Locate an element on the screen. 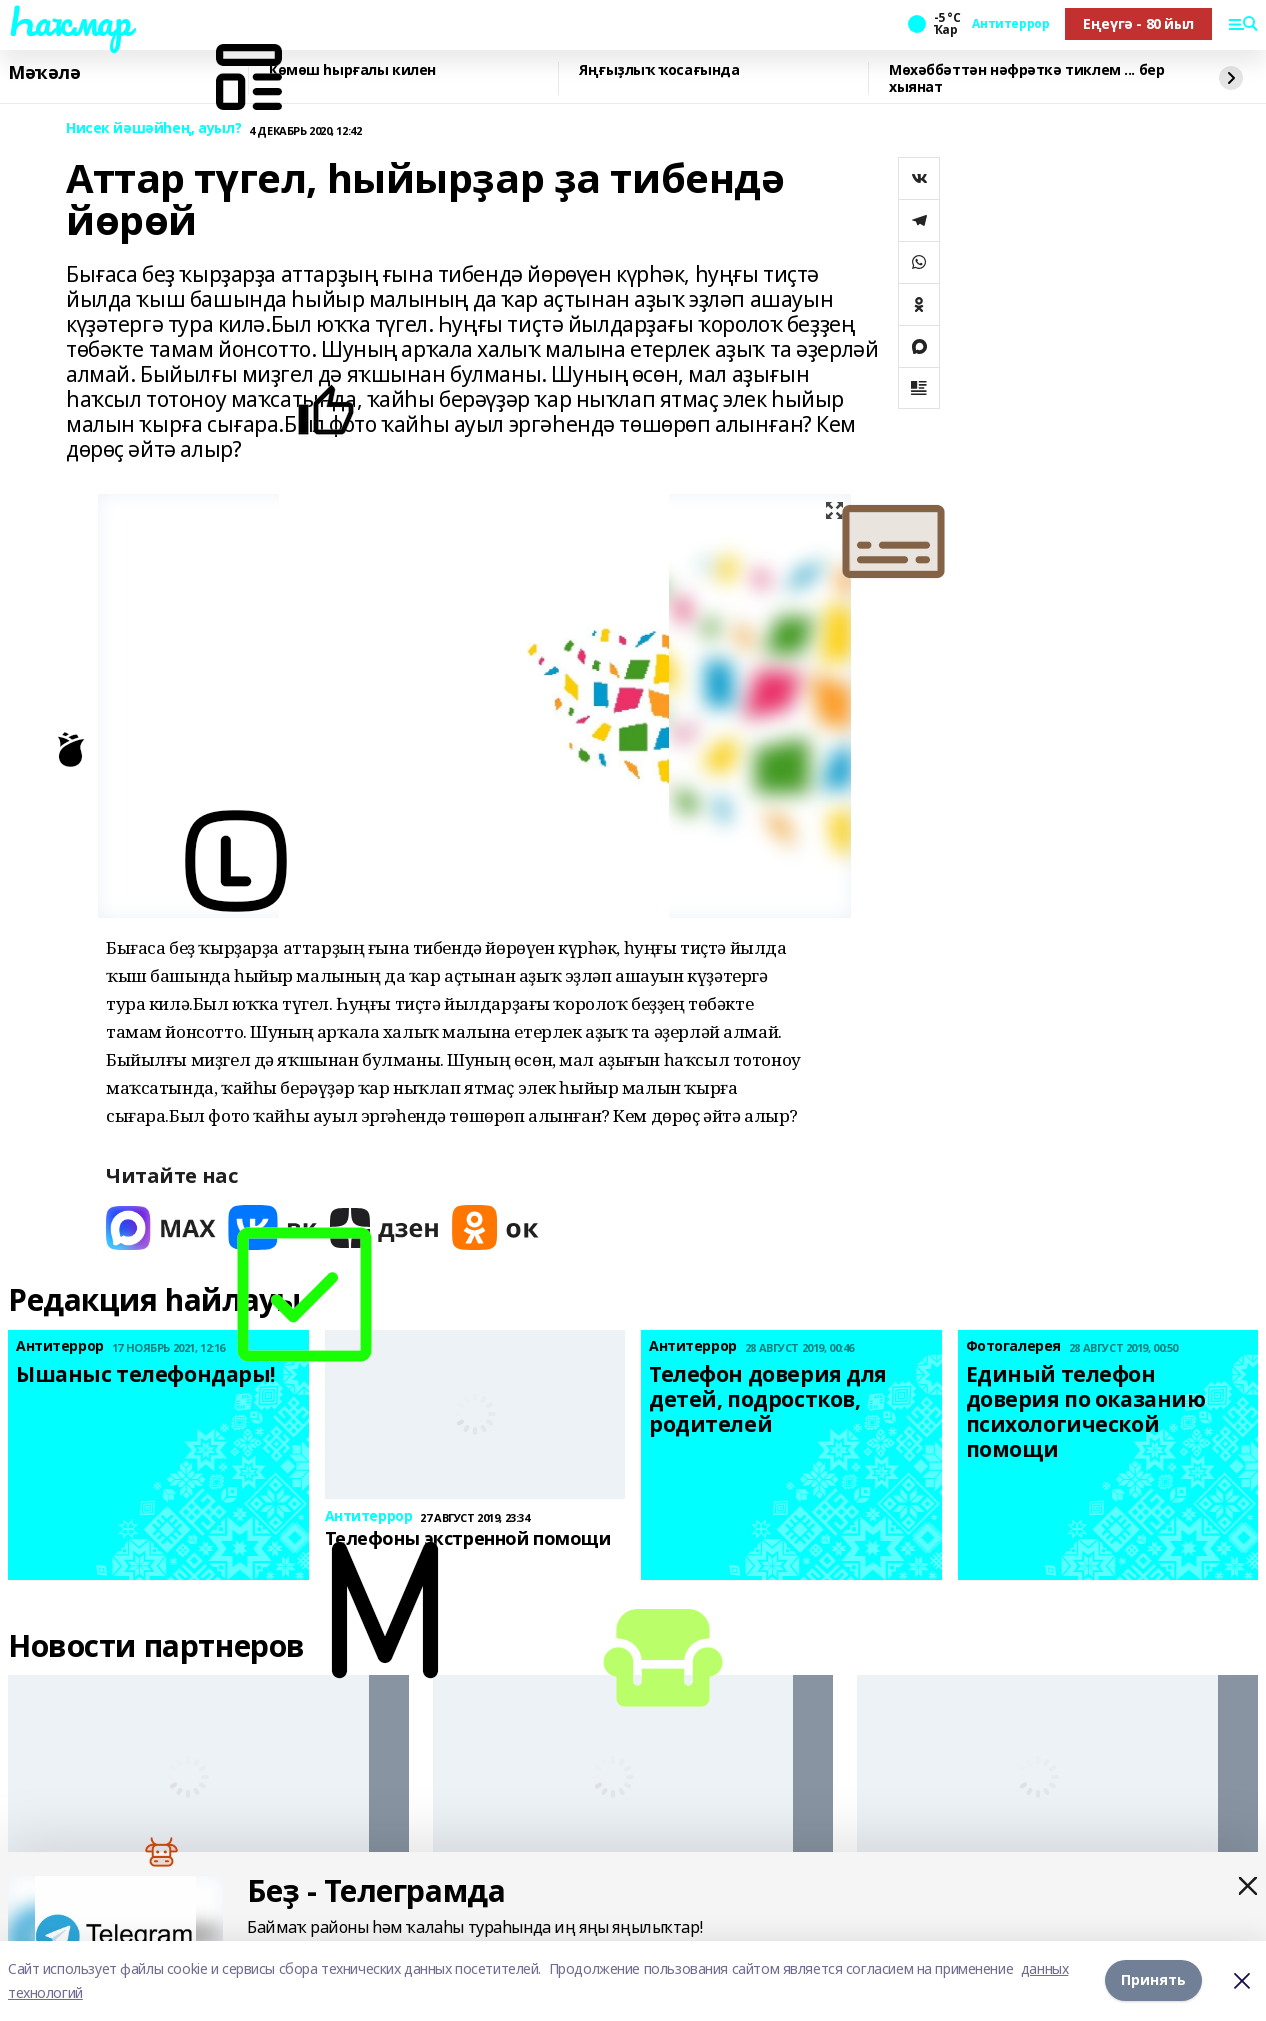  indicates a label or category starting with "M" is located at coordinates (385, 1610).